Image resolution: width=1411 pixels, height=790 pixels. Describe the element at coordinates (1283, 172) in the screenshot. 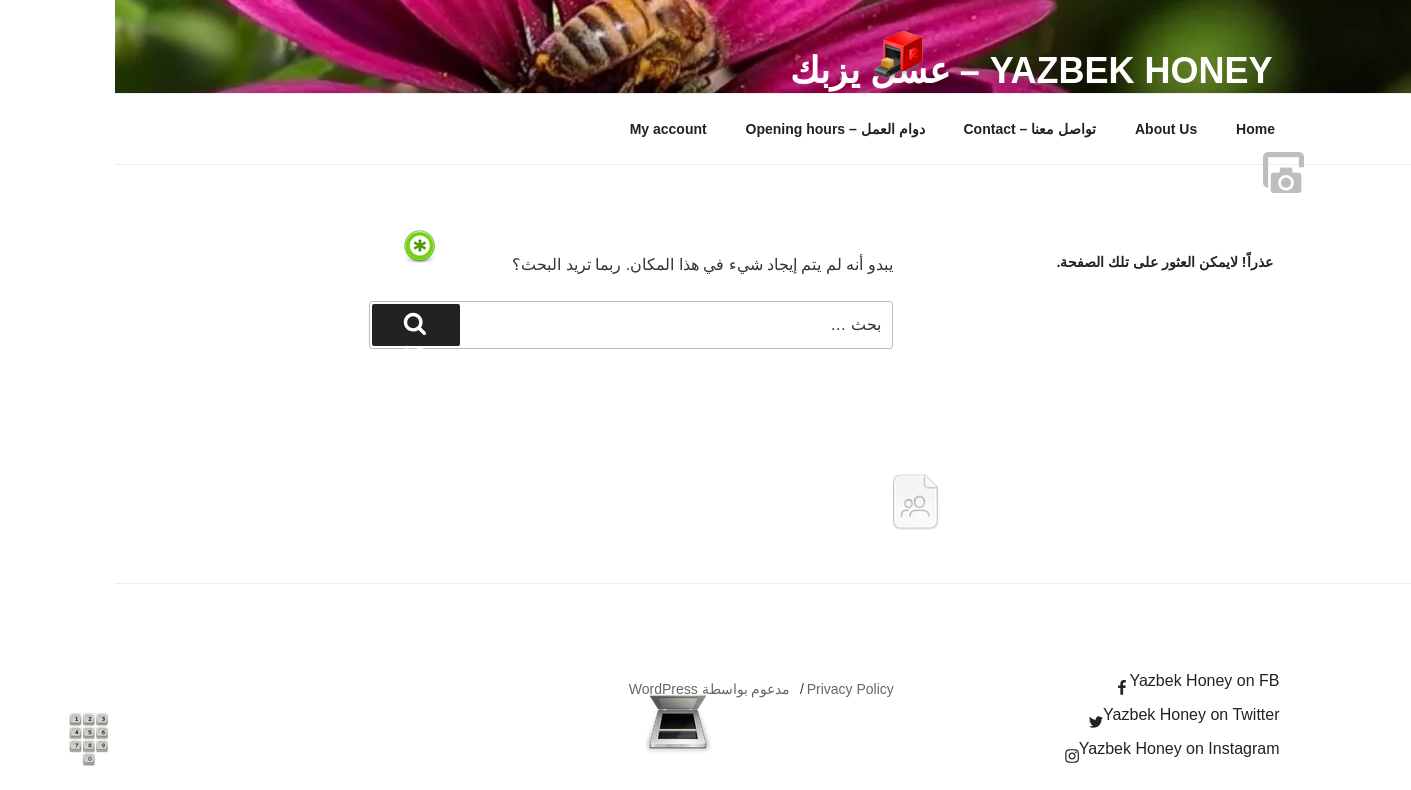

I see `take a screenshot` at that location.